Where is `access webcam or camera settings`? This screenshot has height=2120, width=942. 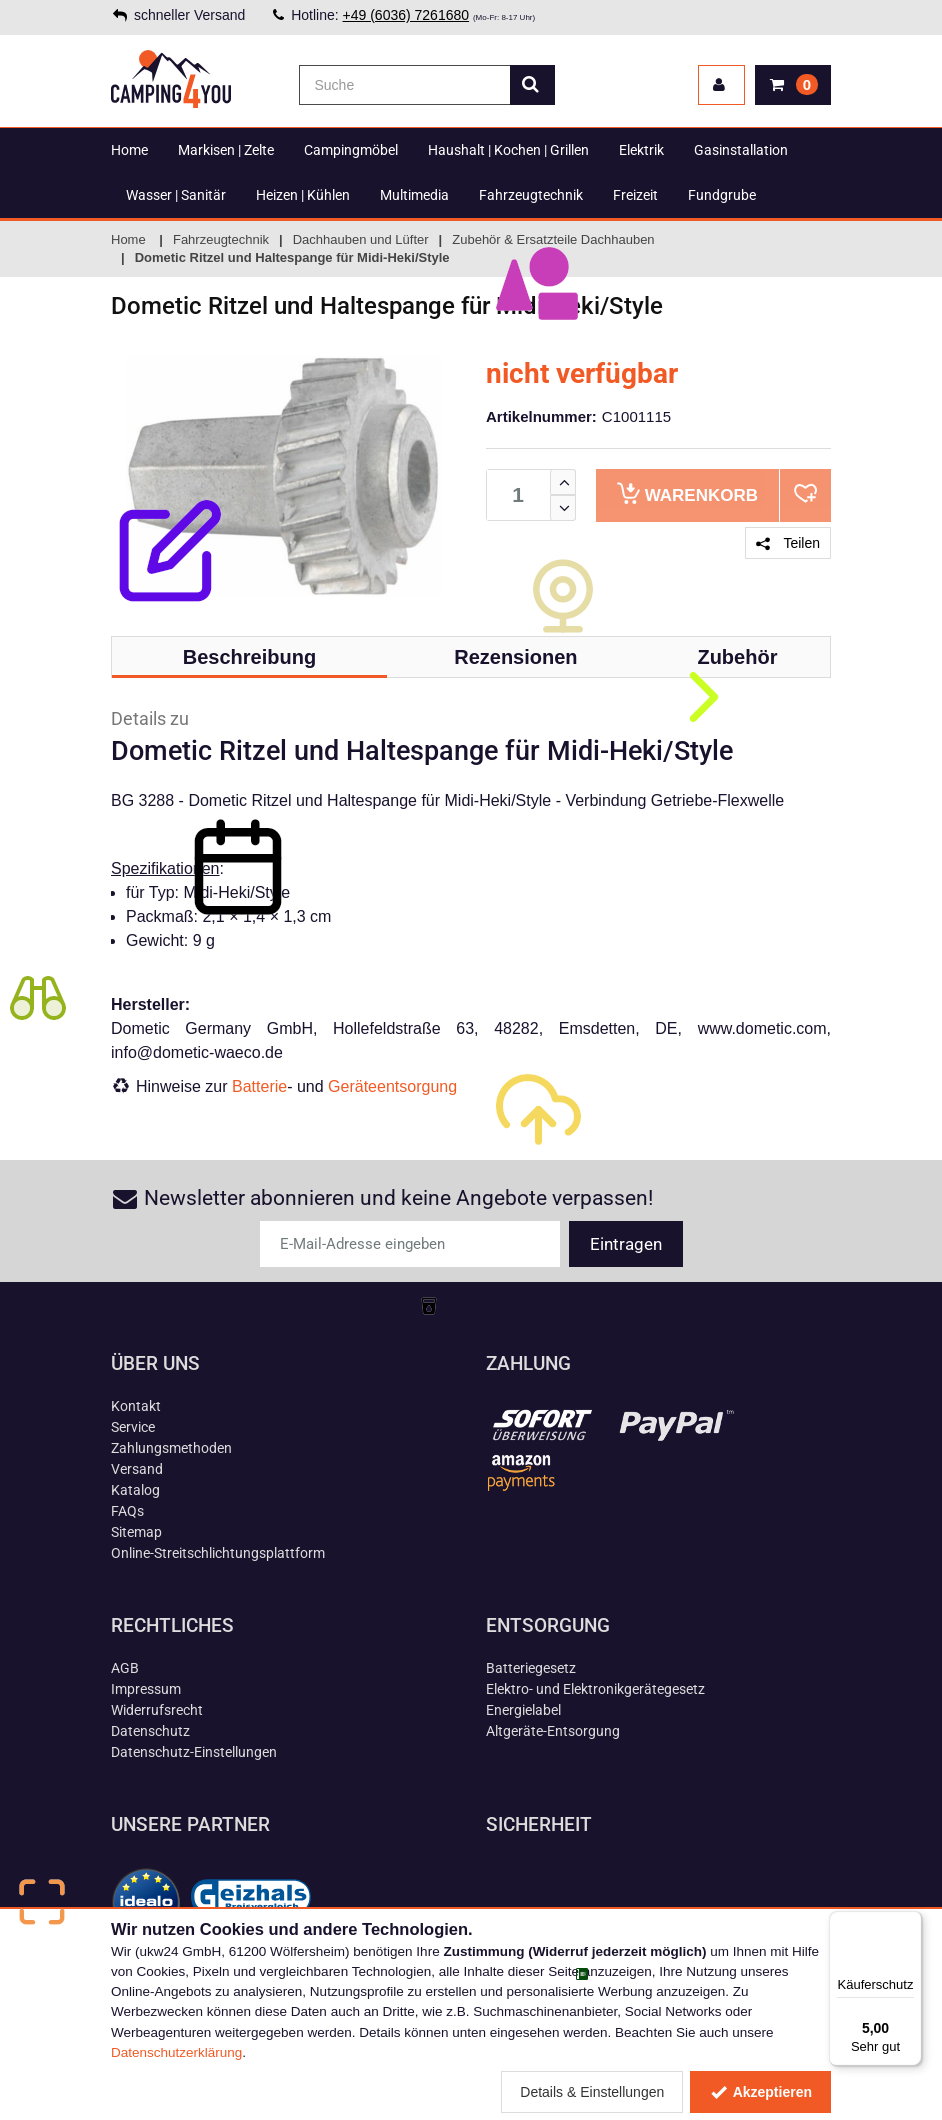 access webcam or camera settings is located at coordinates (563, 596).